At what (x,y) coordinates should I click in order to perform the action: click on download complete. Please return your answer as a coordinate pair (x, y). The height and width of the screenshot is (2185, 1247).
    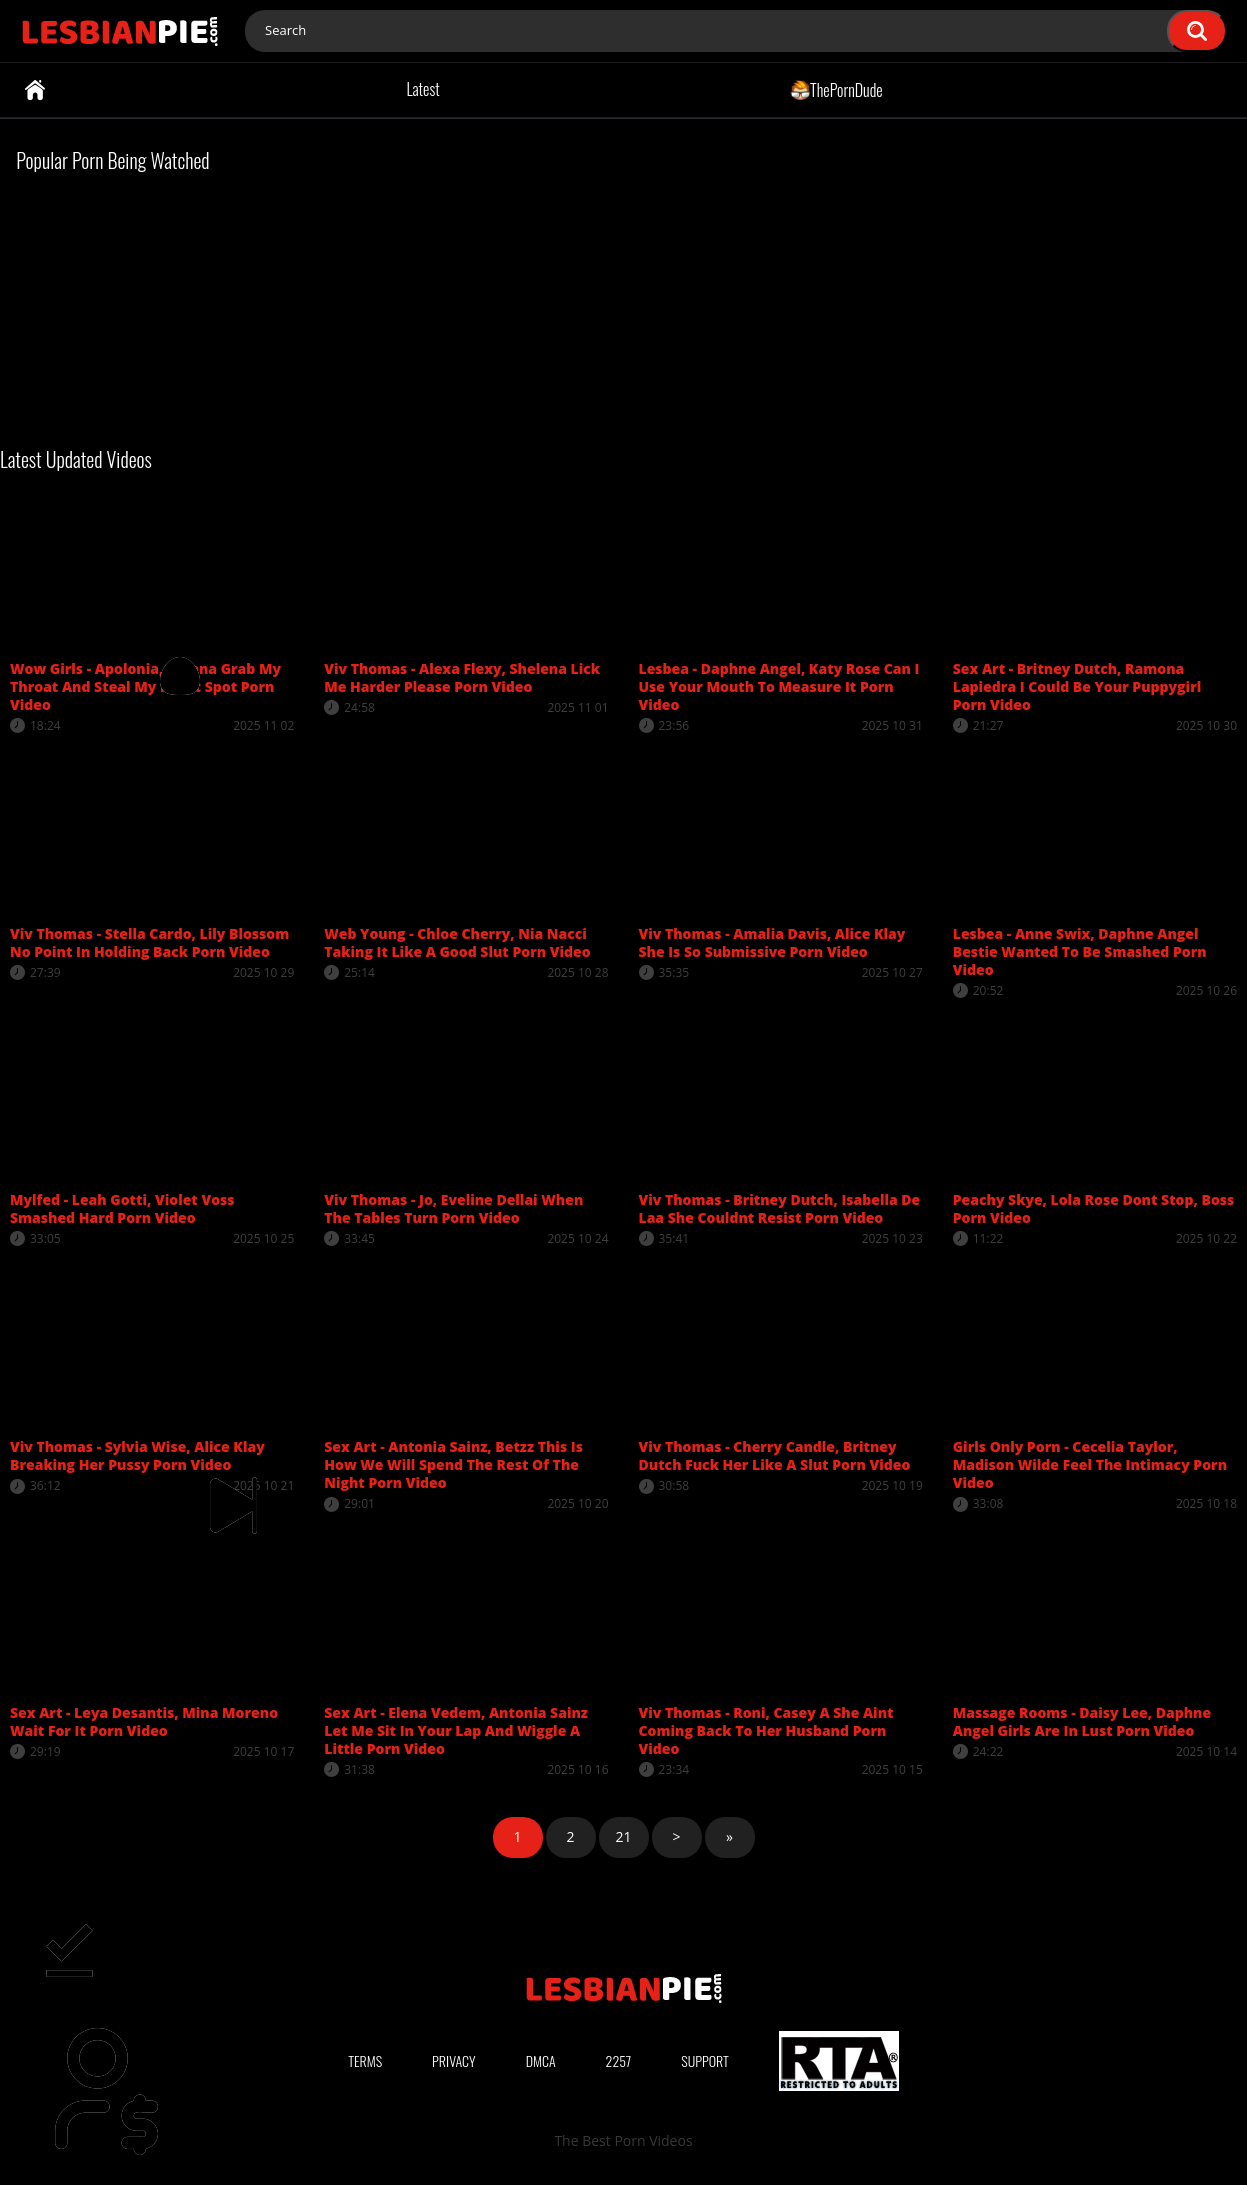
    Looking at the image, I should click on (69, 1950).